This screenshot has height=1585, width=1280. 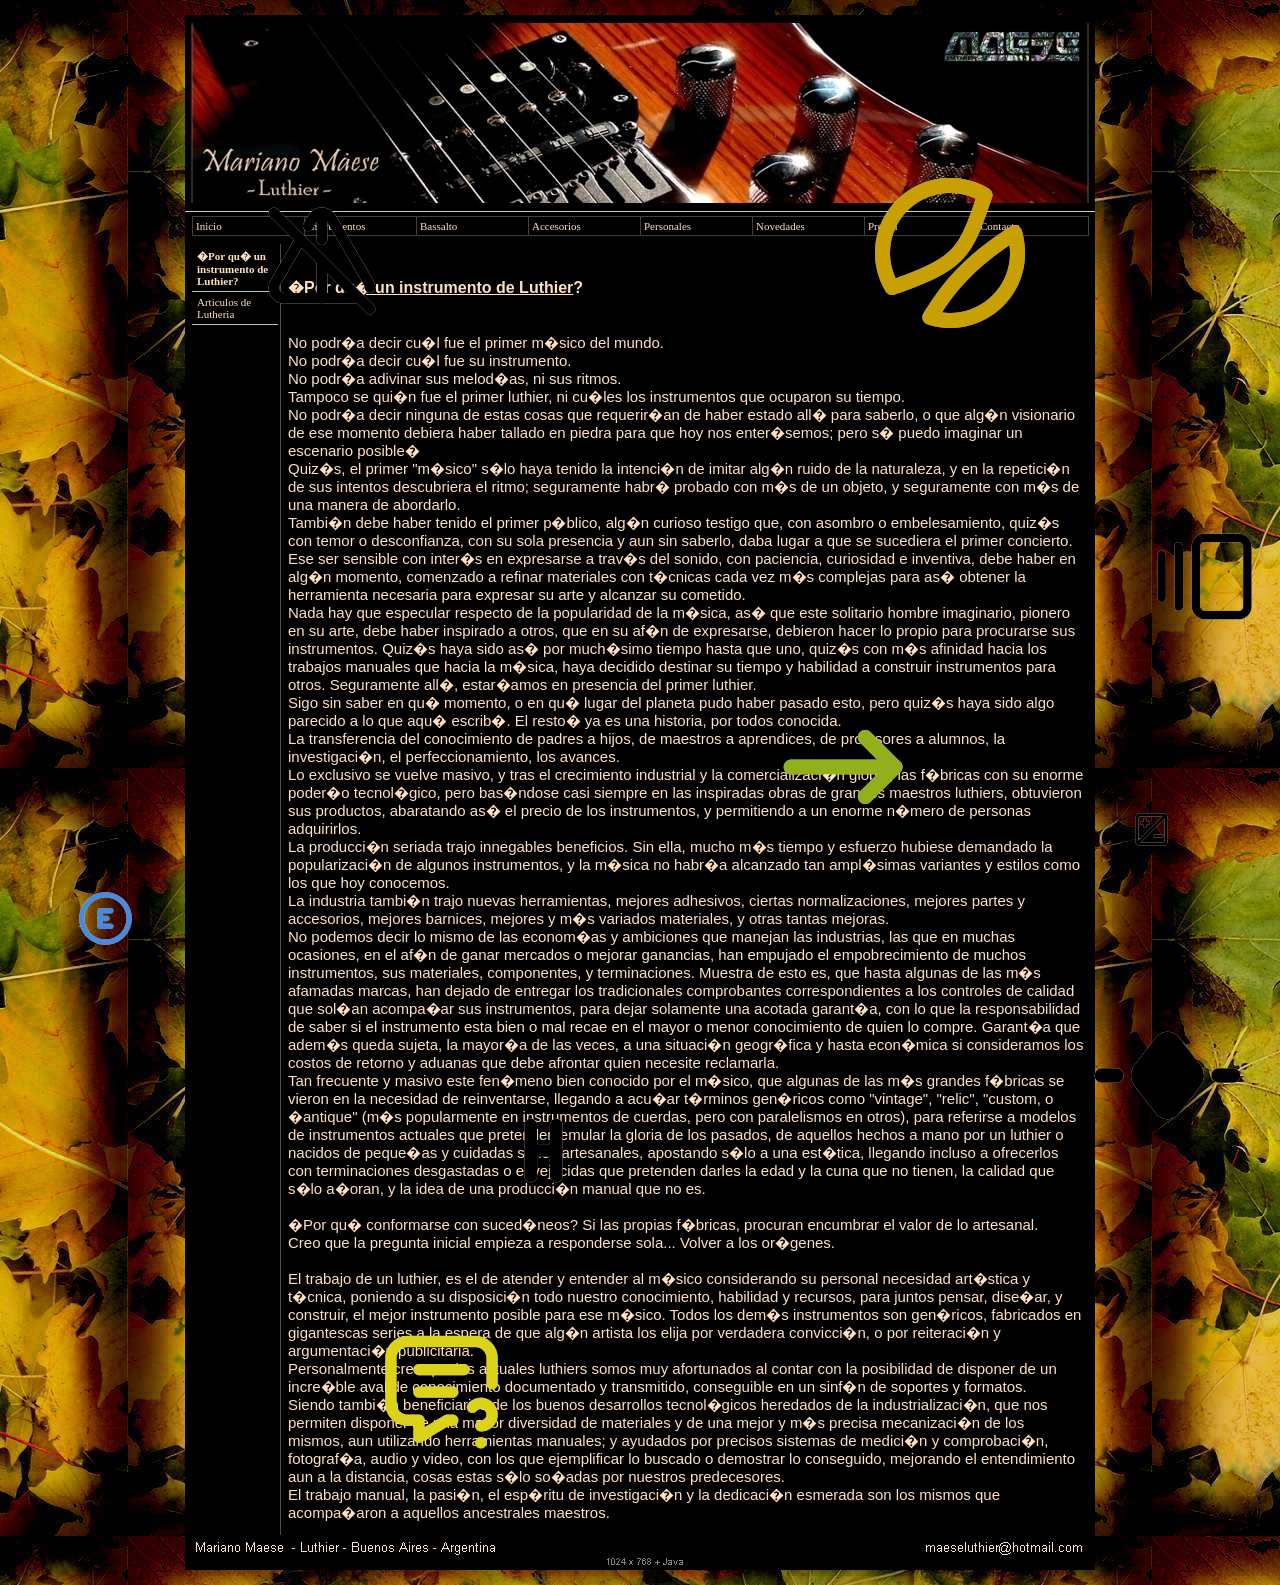 I want to click on open sharik file sharing app, so click(x=950, y=253).